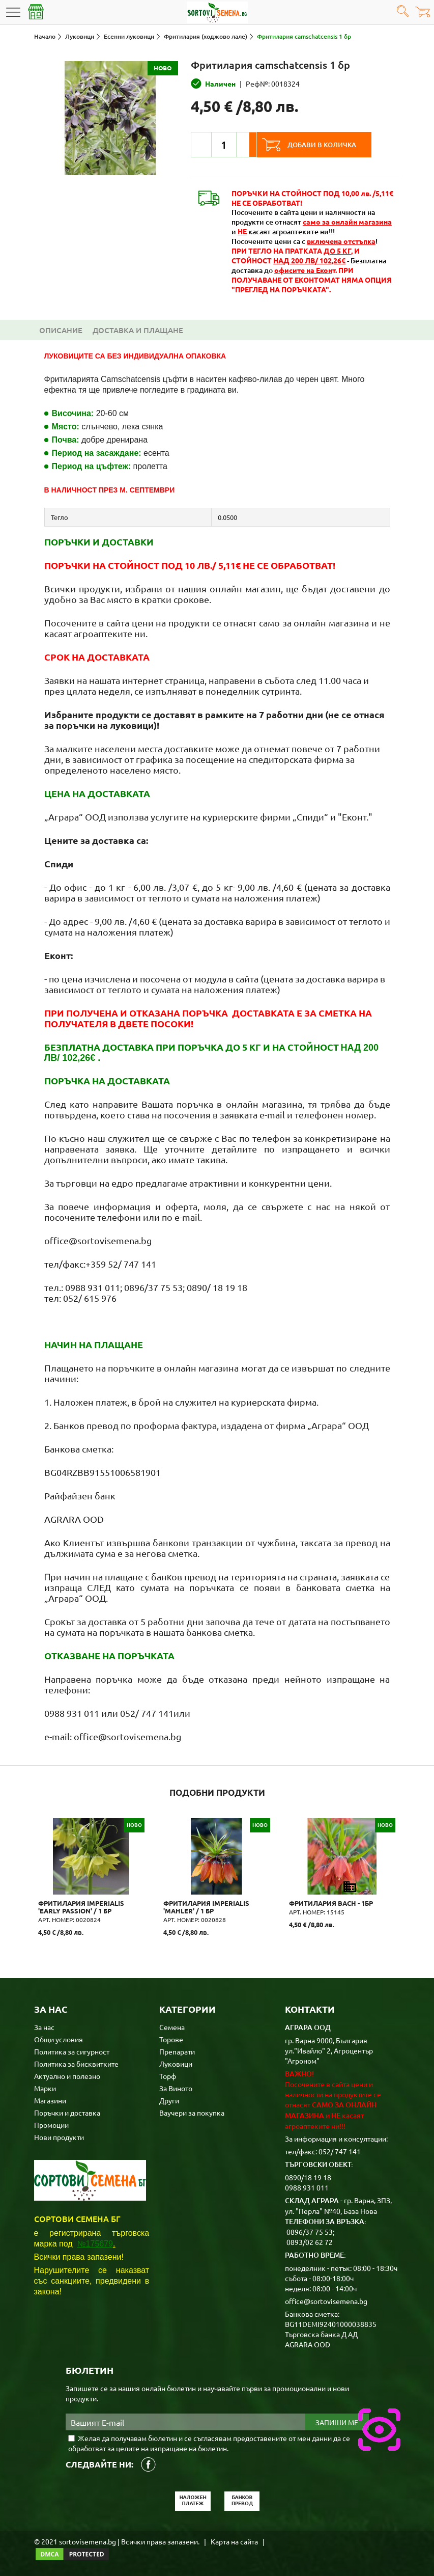 The height and width of the screenshot is (2576, 434). I want to click on scan with eye tracking or face recognition, so click(379, 2429).